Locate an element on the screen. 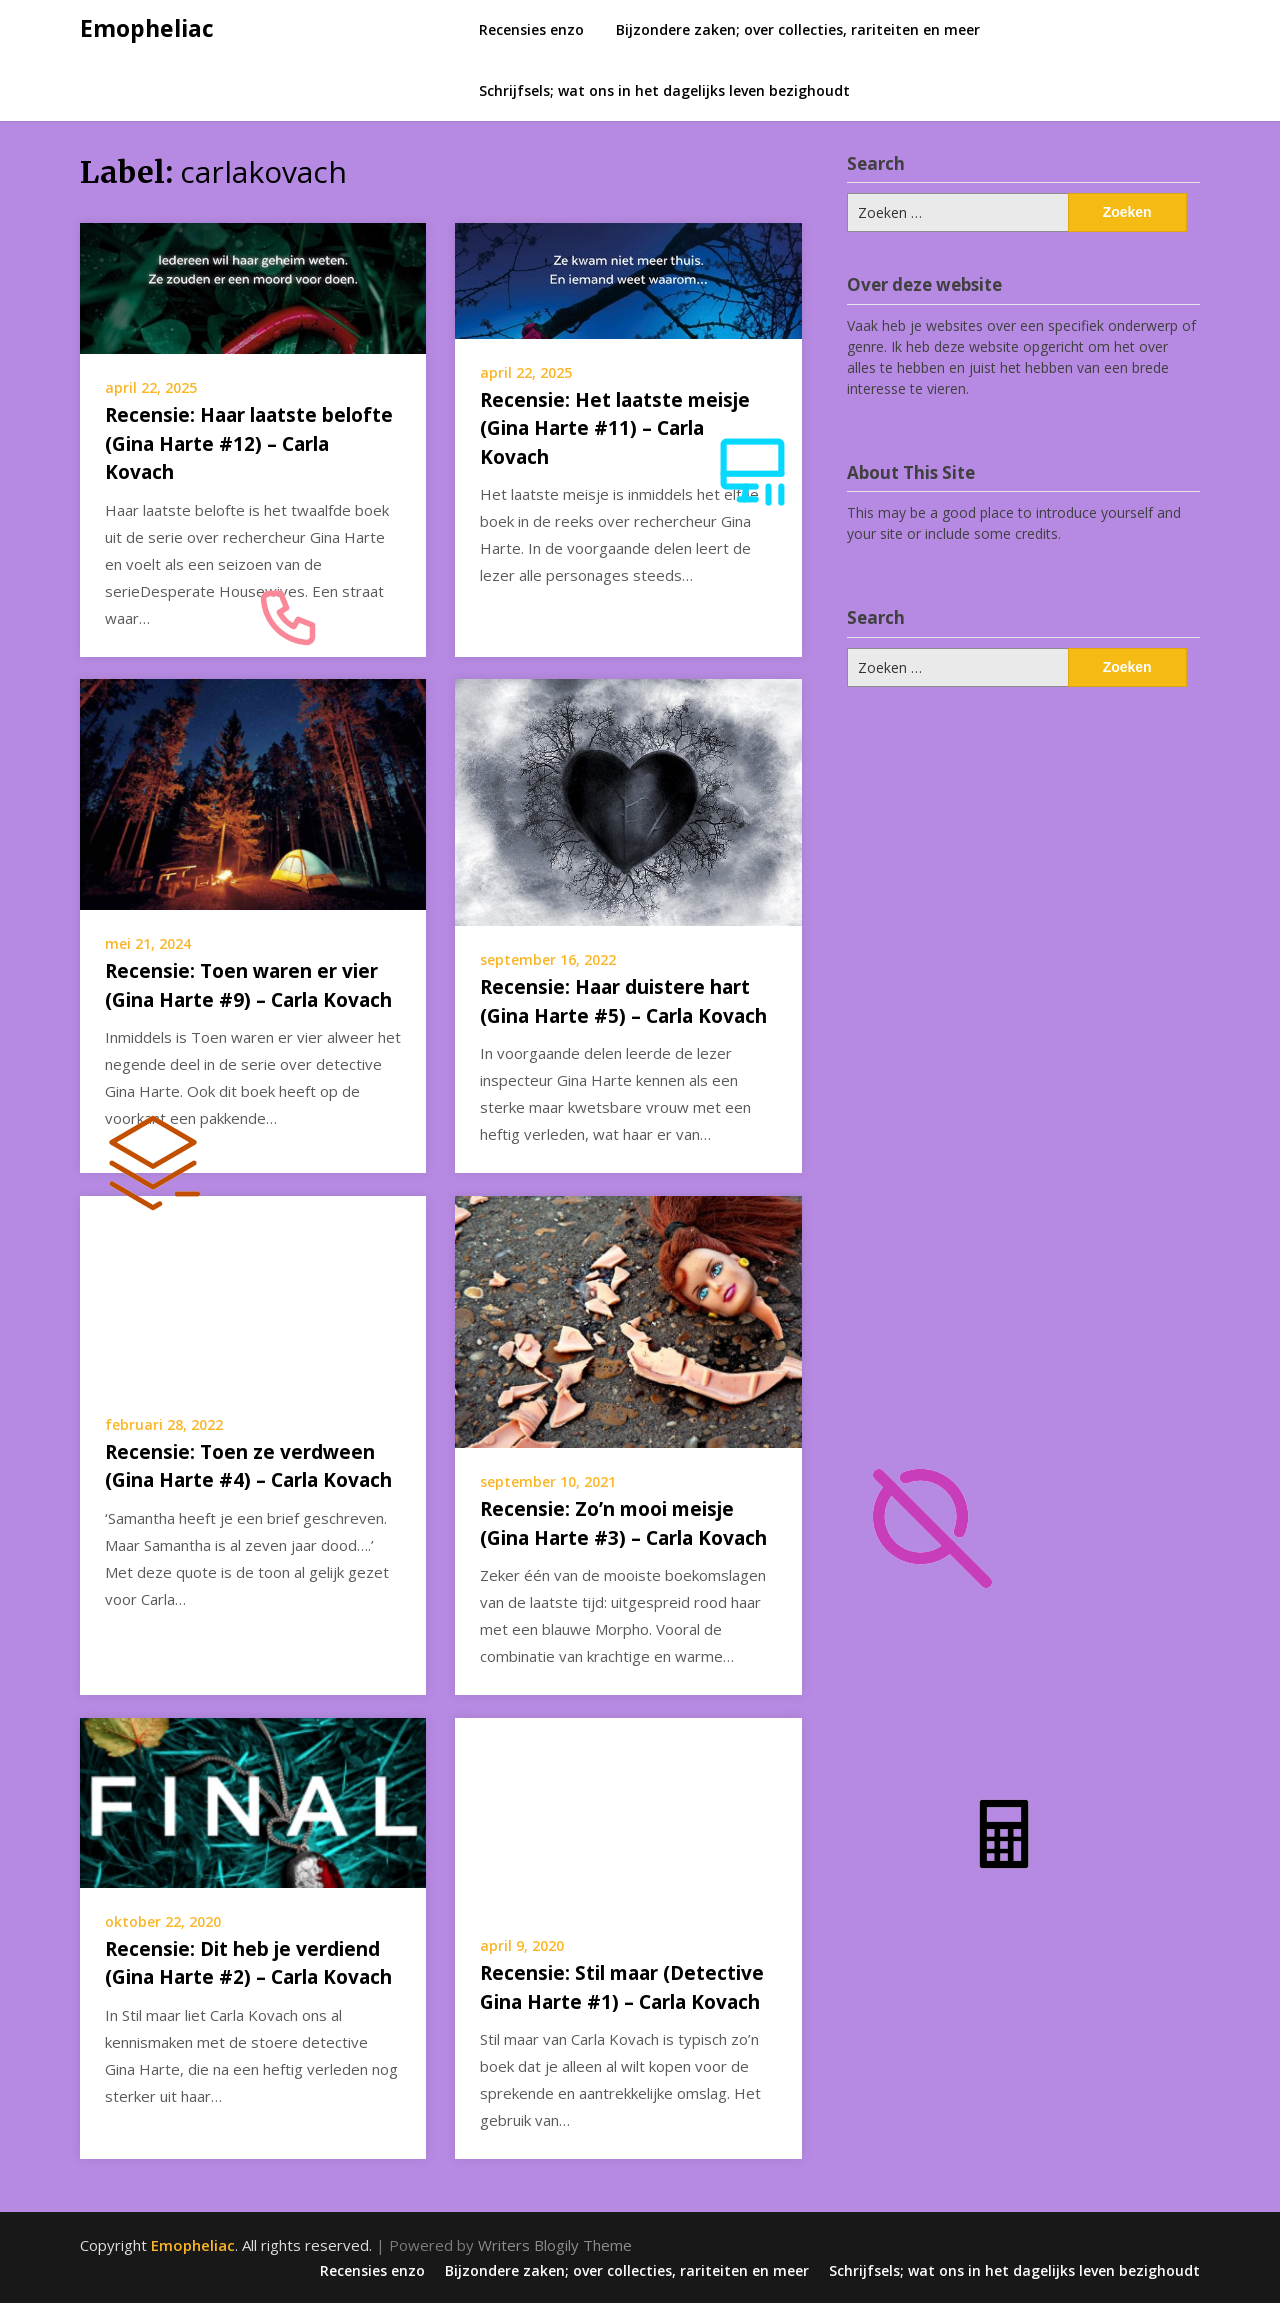 The width and height of the screenshot is (1280, 2303). search functionality is disabled is located at coordinates (932, 1528).